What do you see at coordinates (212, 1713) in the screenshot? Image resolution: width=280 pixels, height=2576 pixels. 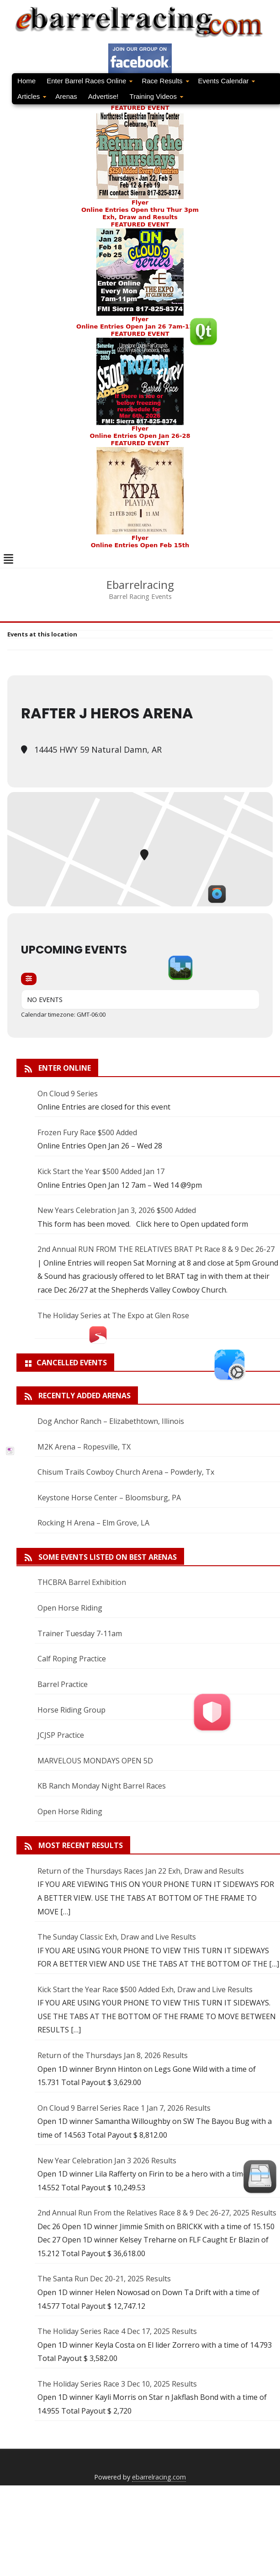 I see `open firewall and security preferences` at bounding box center [212, 1713].